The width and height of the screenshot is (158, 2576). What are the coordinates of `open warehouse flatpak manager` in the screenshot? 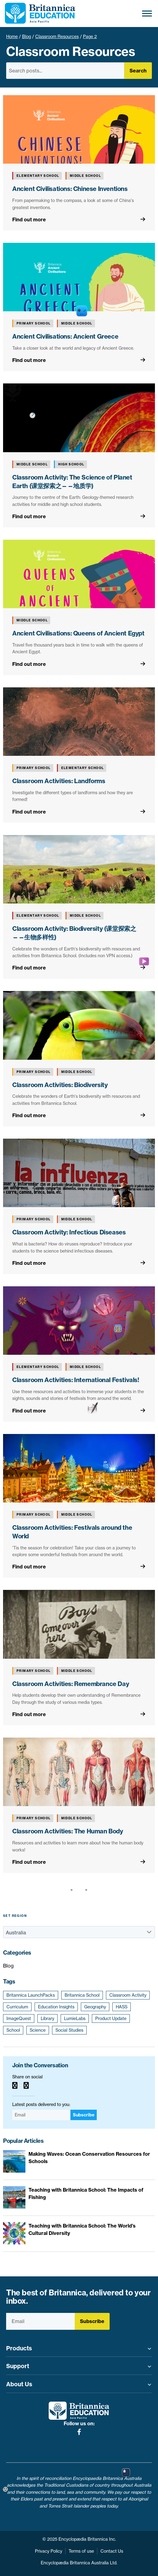 It's located at (118, 1328).